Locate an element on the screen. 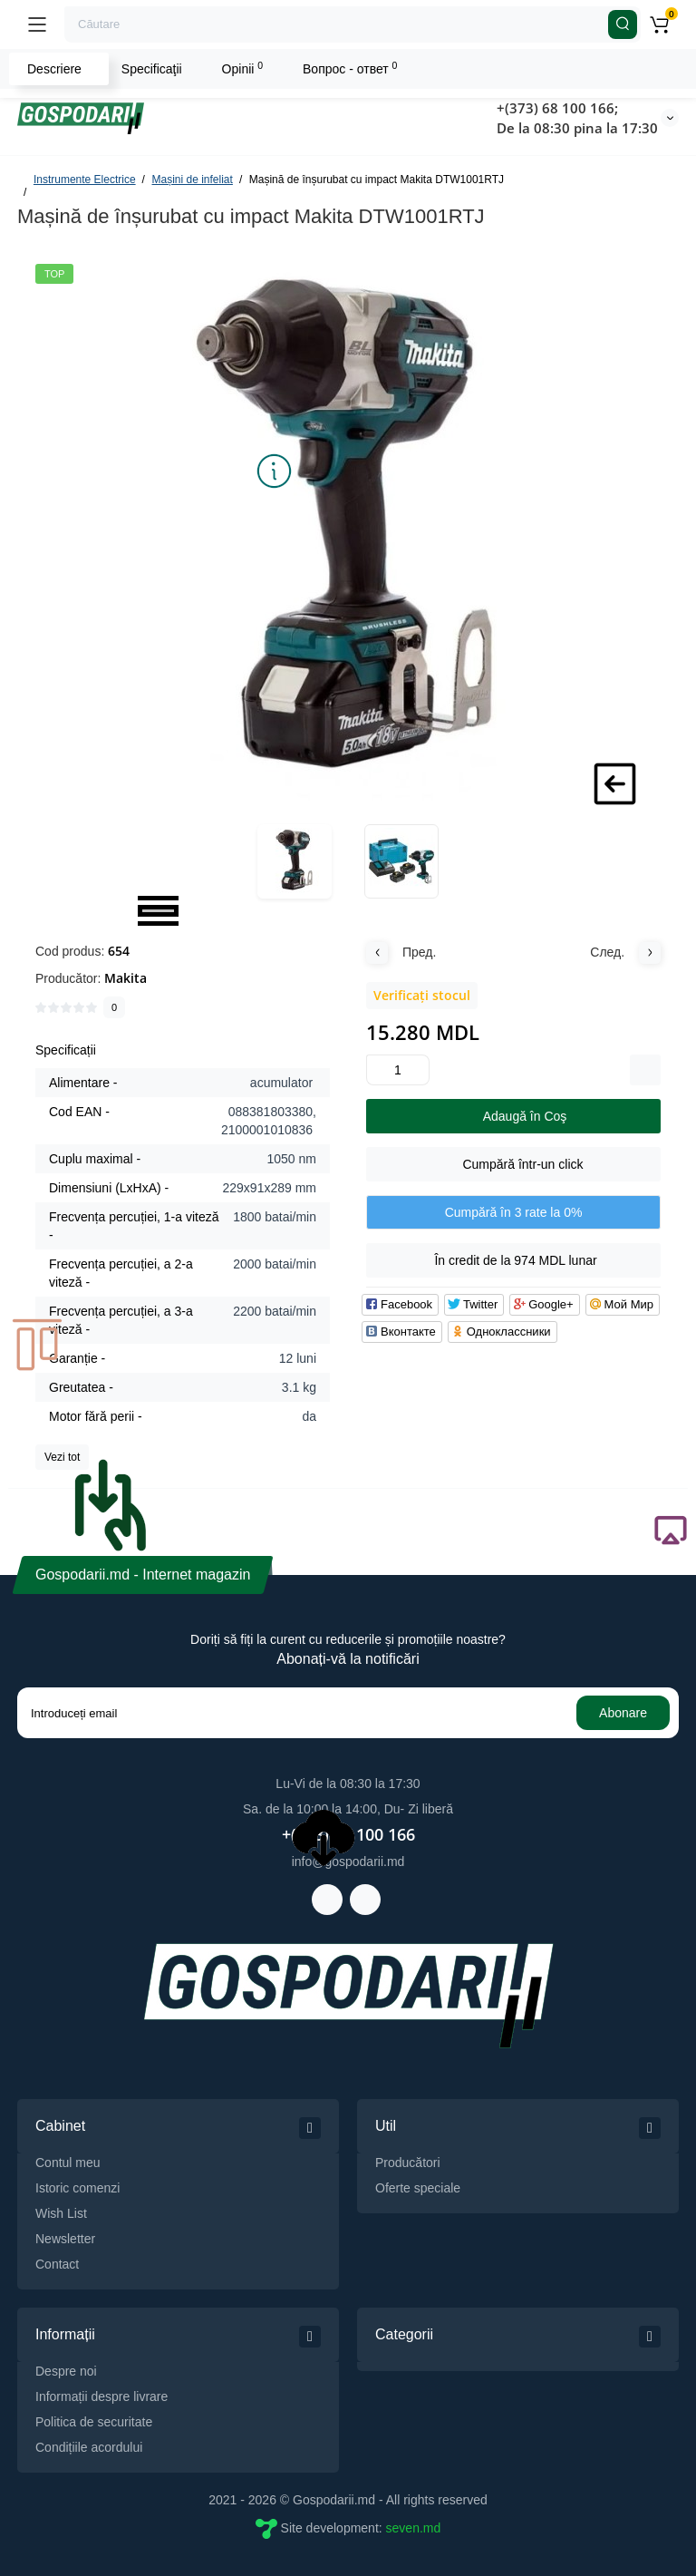  align selected elements to the top is located at coordinates (37, 1344).